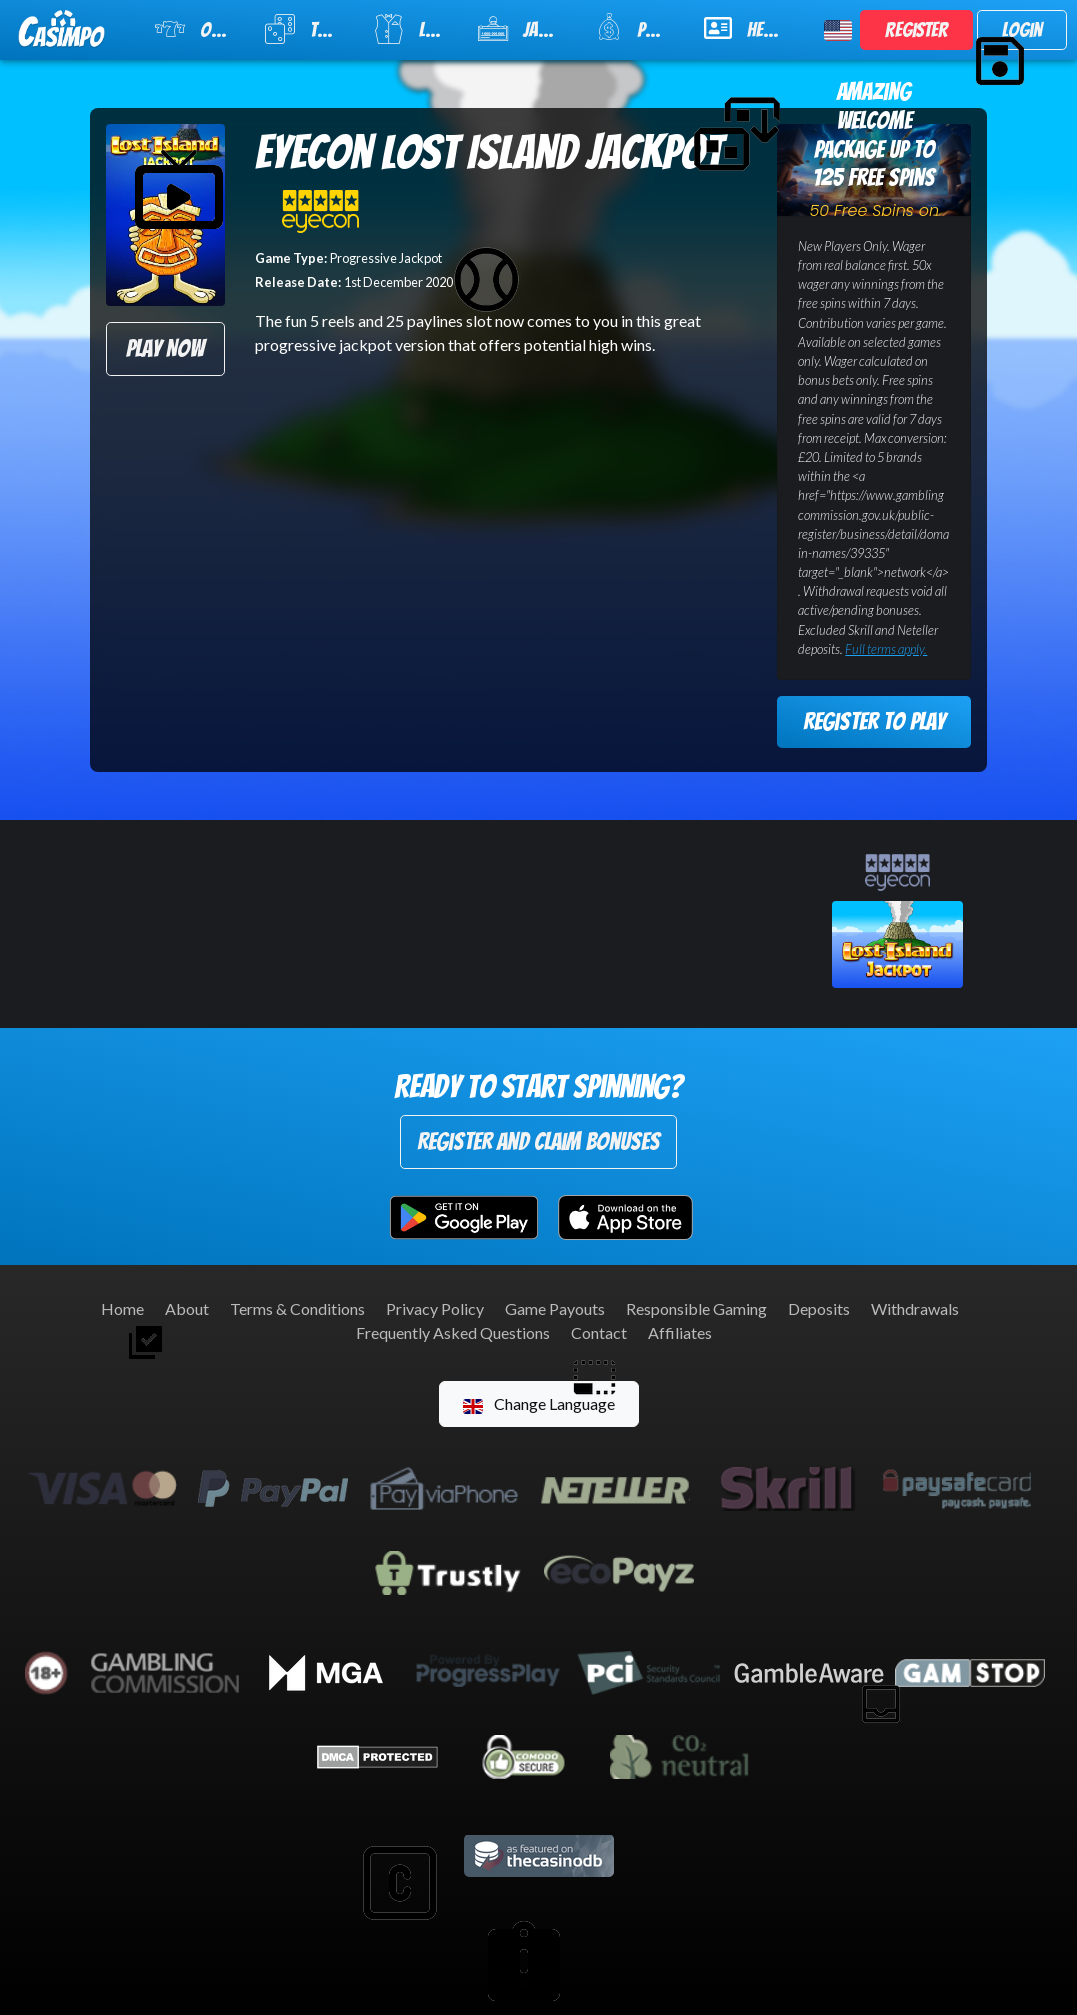 The image size is (1077, 2015). I want to click on resize image to smaller dimensions, so click(594, 1377).